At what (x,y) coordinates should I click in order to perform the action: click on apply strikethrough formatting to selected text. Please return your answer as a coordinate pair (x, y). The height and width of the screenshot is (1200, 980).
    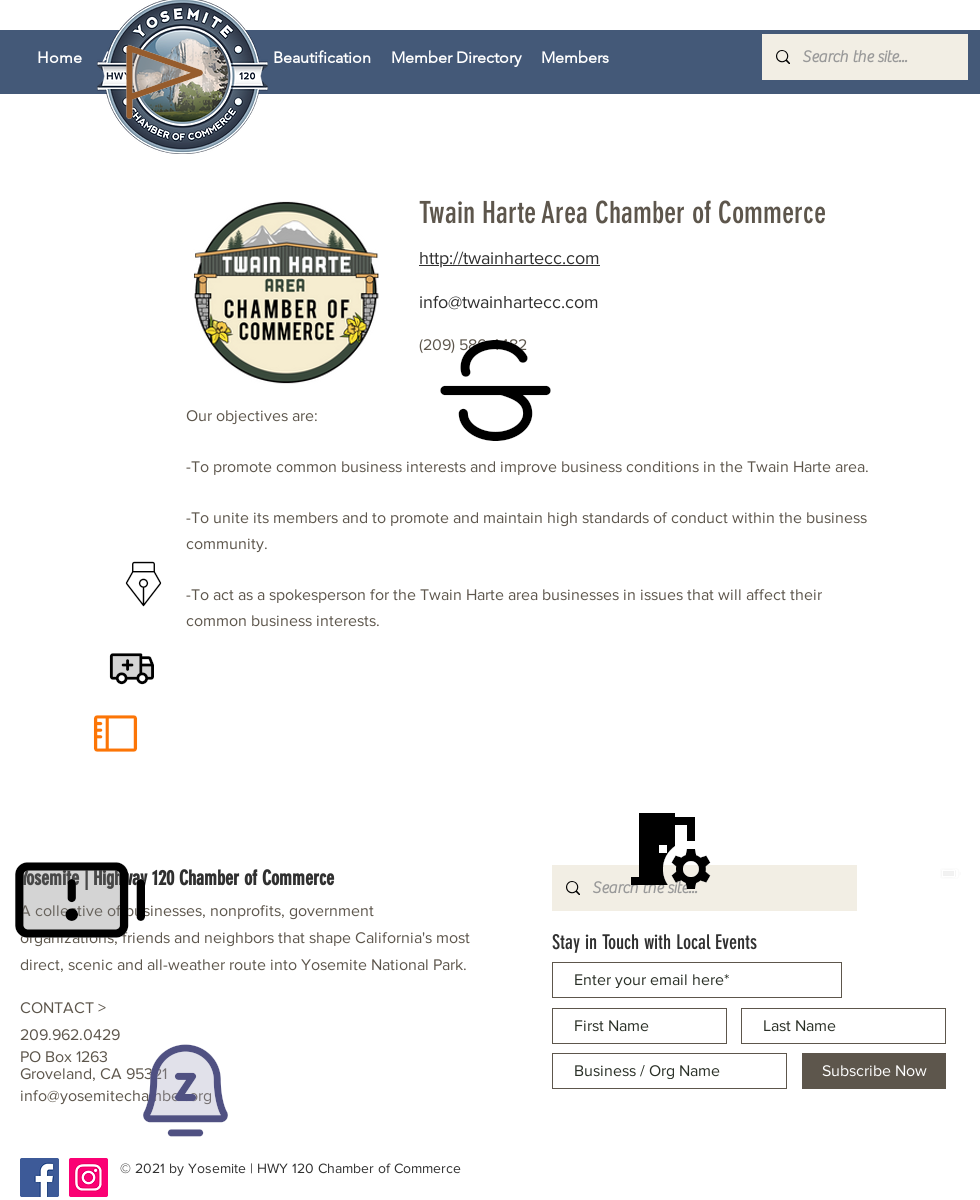
    Looking at the image, I should click on (495, 390).